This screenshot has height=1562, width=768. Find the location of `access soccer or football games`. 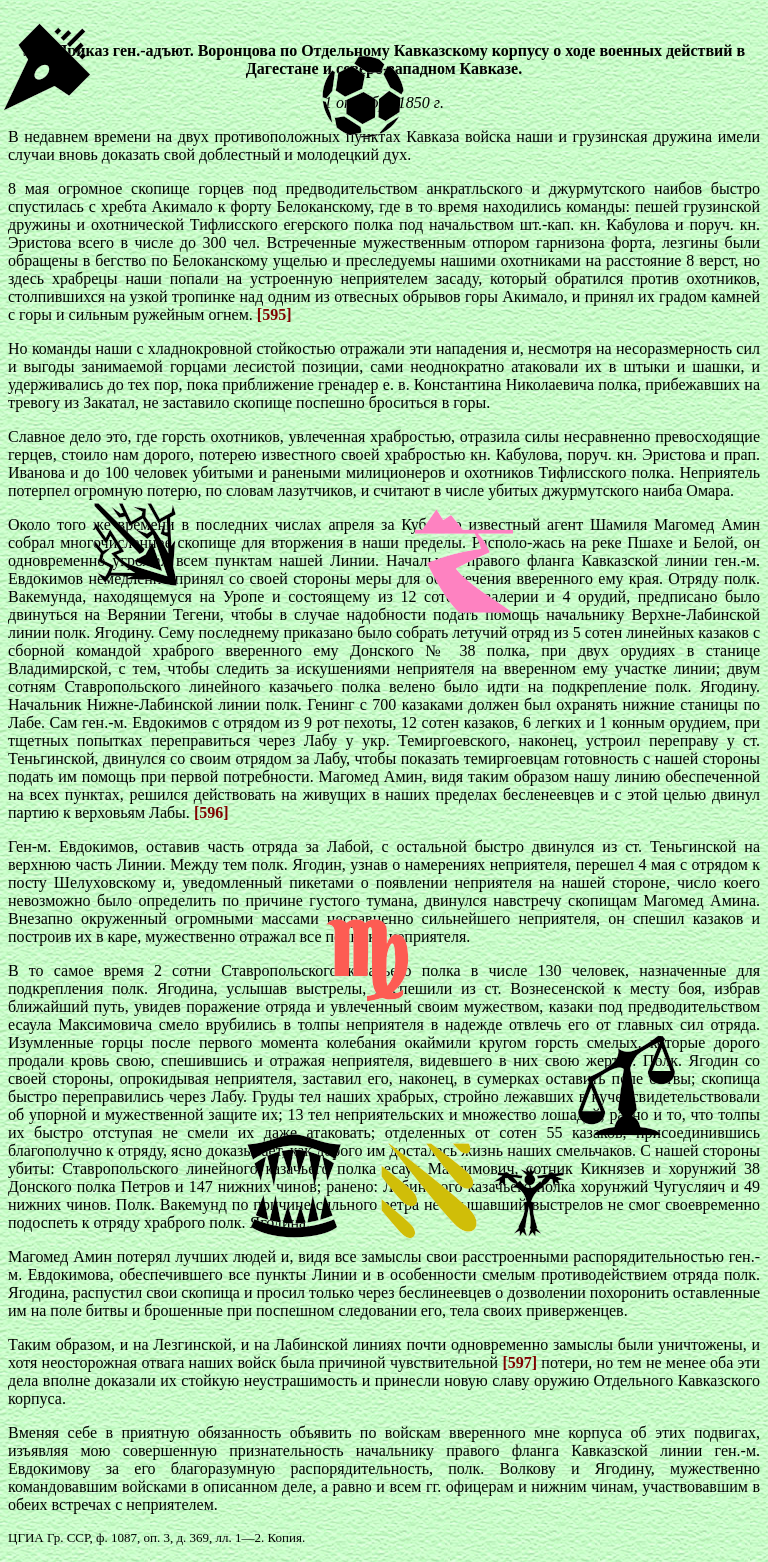

access soccer or football games is located at coordinates (363, 96).